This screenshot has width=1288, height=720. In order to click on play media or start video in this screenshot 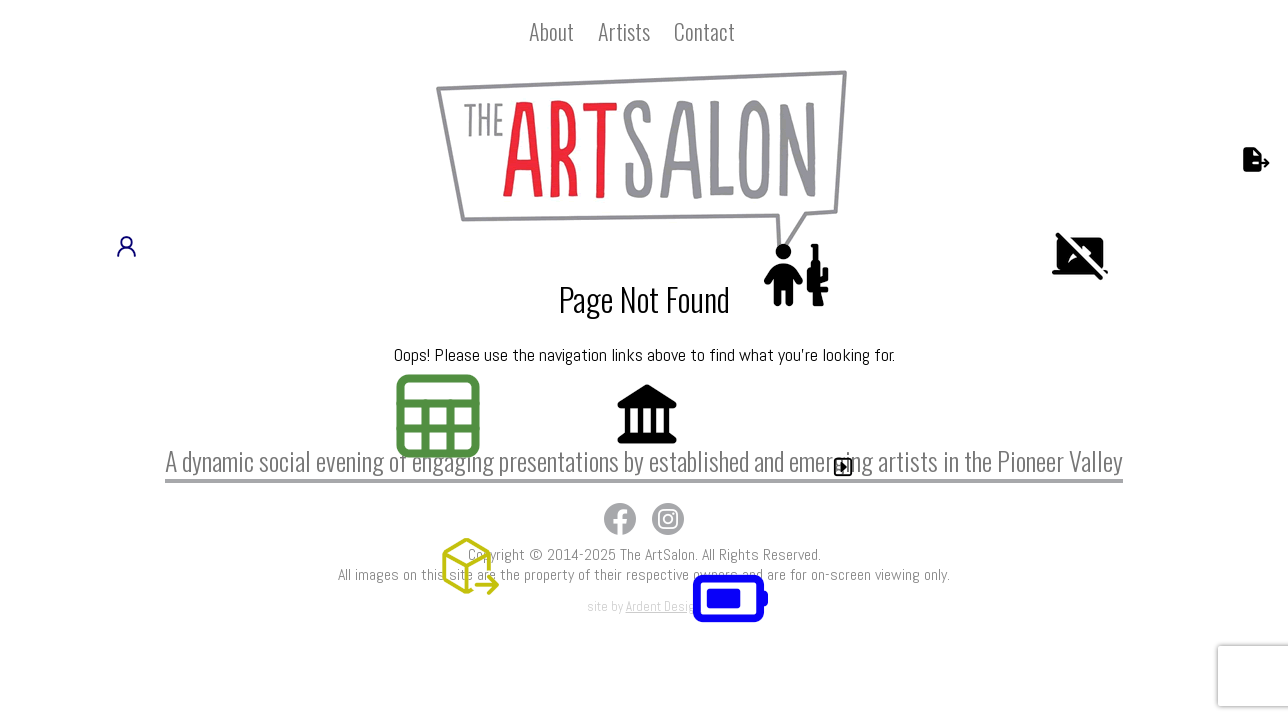, I will do `click(843, 467)`.